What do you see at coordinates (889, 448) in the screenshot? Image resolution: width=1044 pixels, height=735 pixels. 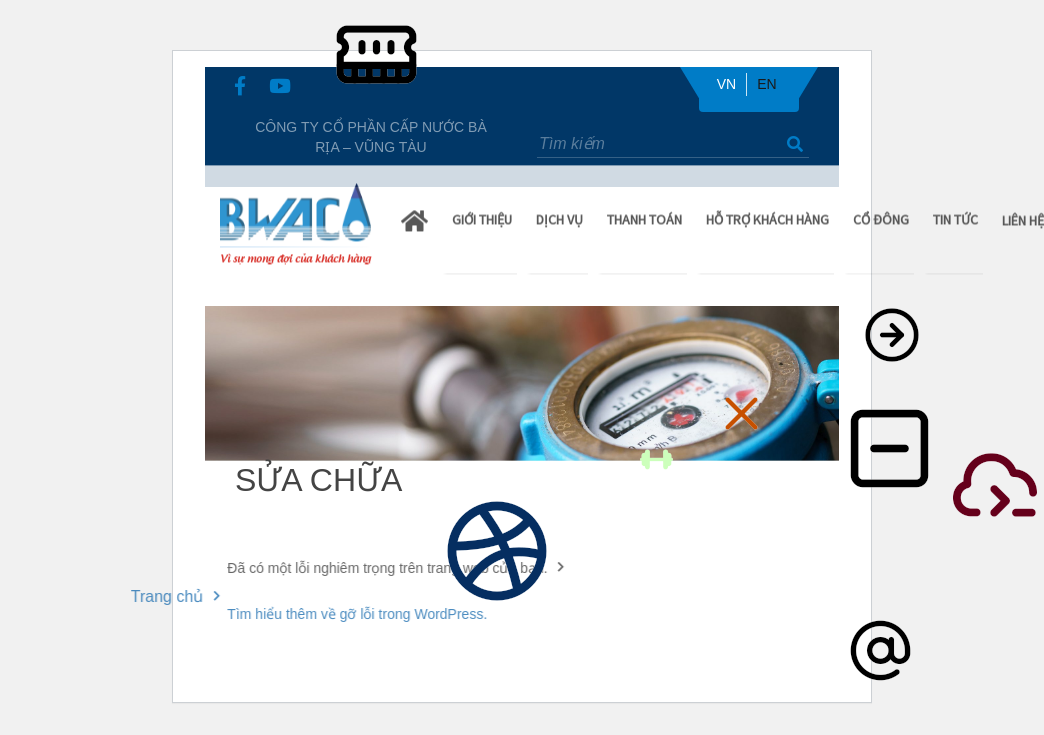 I see `collapse or minimize a section` at bounding box center [889, 448].